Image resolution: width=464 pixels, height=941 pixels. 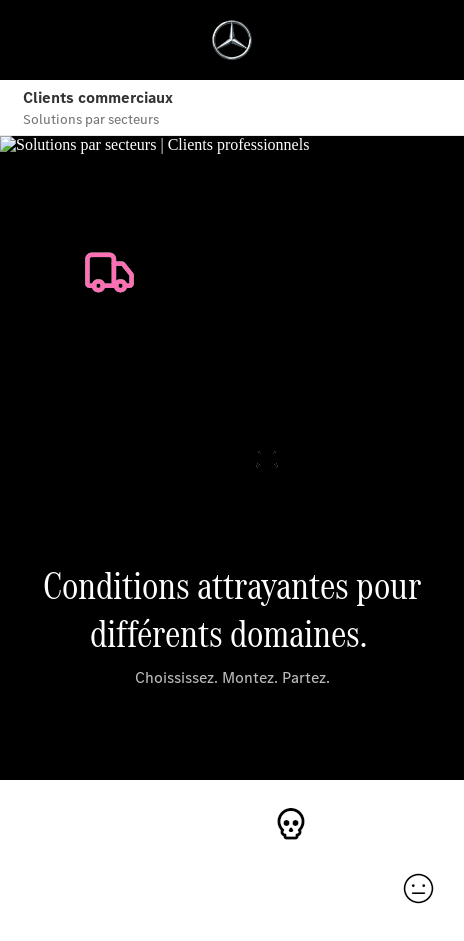 What do you see at coordinates (267, 459) in the screenshot?
I see `switch to desktop view` at bounding box center [267, 459].